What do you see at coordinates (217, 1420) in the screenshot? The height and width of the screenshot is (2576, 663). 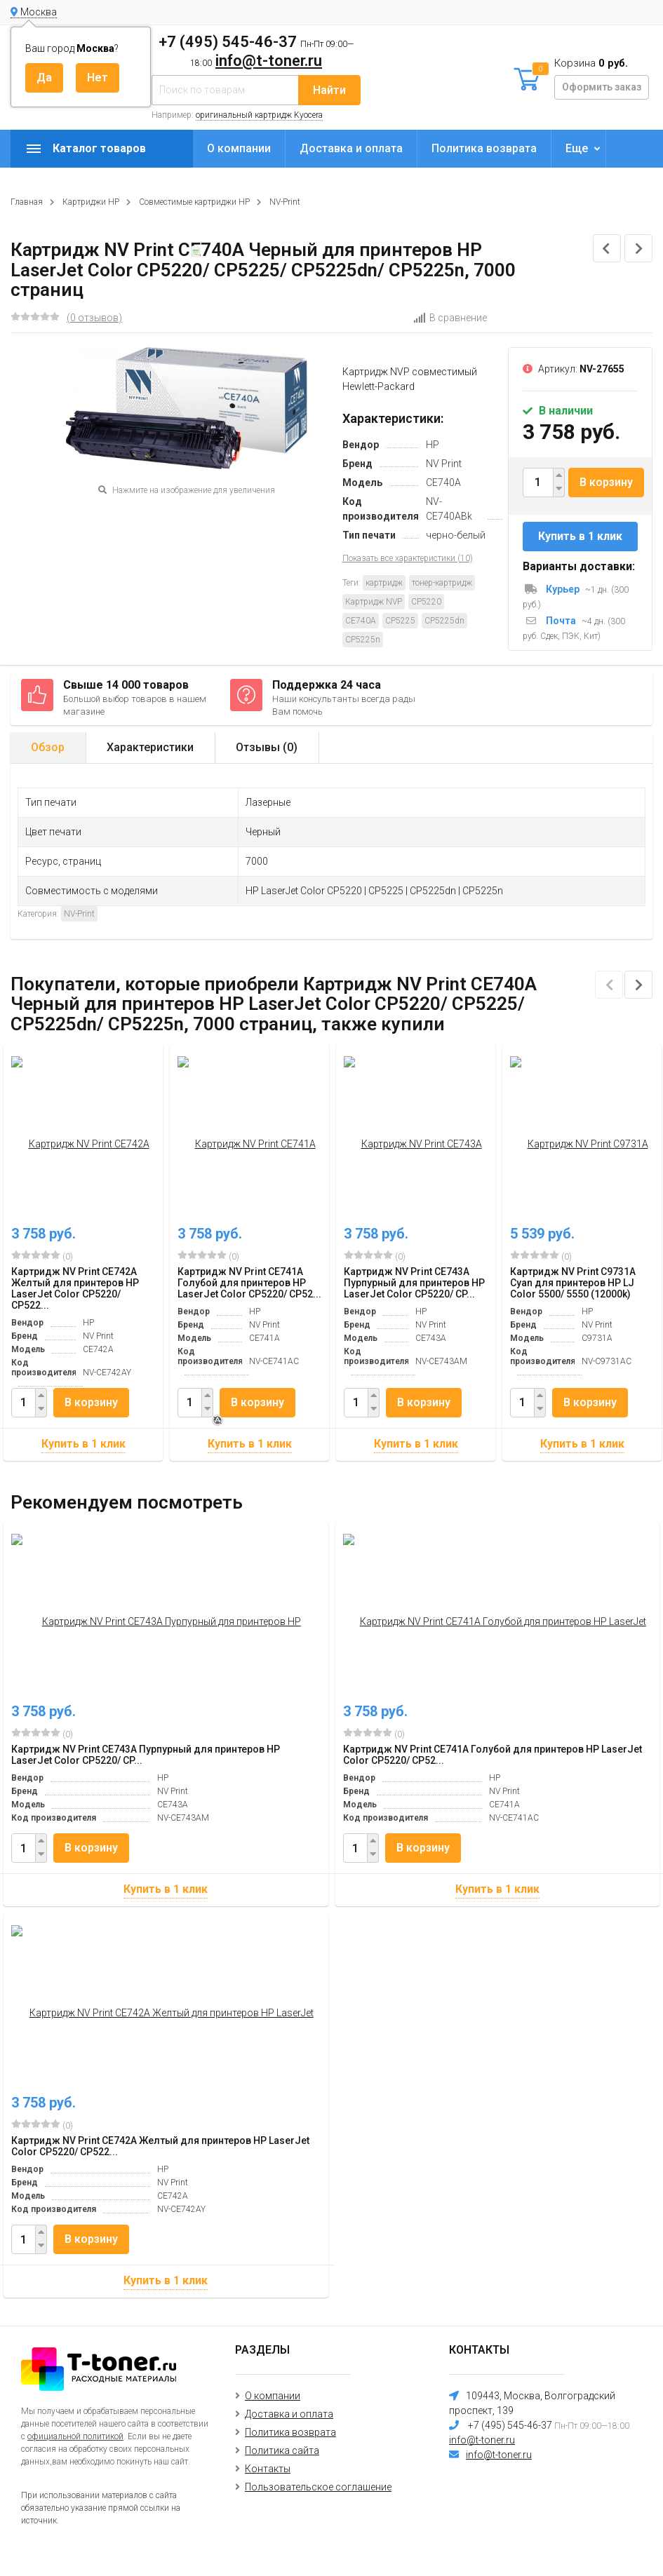 I see `open the software update manager` at bounding box center [217, 1420].